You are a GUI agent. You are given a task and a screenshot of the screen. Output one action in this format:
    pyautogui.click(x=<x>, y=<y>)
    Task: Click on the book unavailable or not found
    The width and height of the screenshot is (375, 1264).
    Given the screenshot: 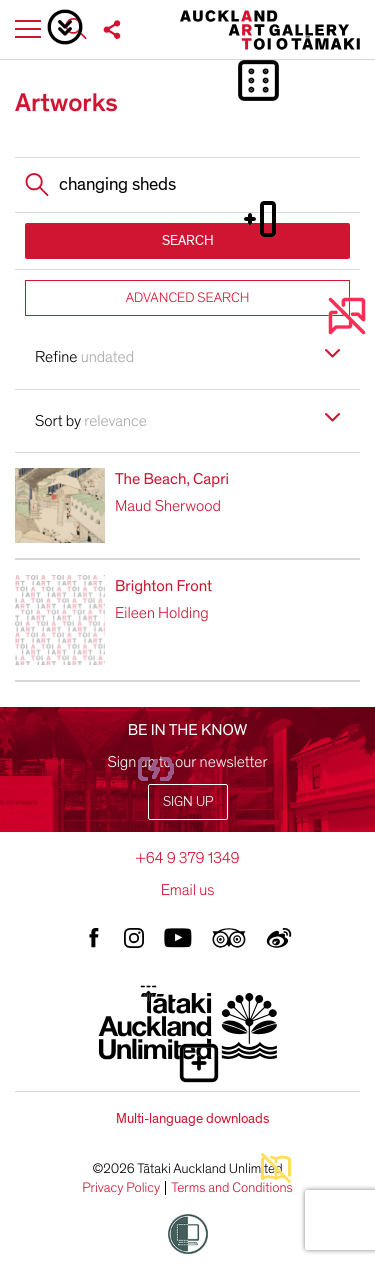 What is the action you would take?
    pyautogui.click(x=276, y=1168)
    